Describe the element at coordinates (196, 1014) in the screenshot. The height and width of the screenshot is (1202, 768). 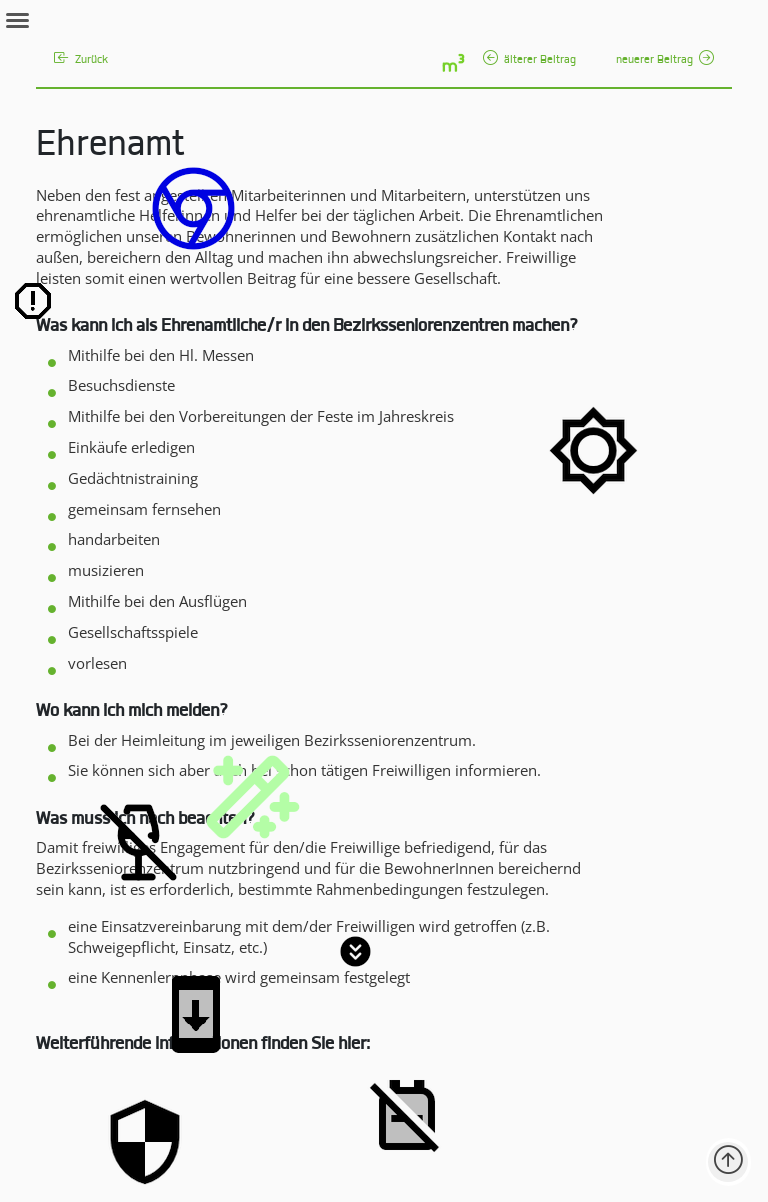
I see `system update available for download` at that location.